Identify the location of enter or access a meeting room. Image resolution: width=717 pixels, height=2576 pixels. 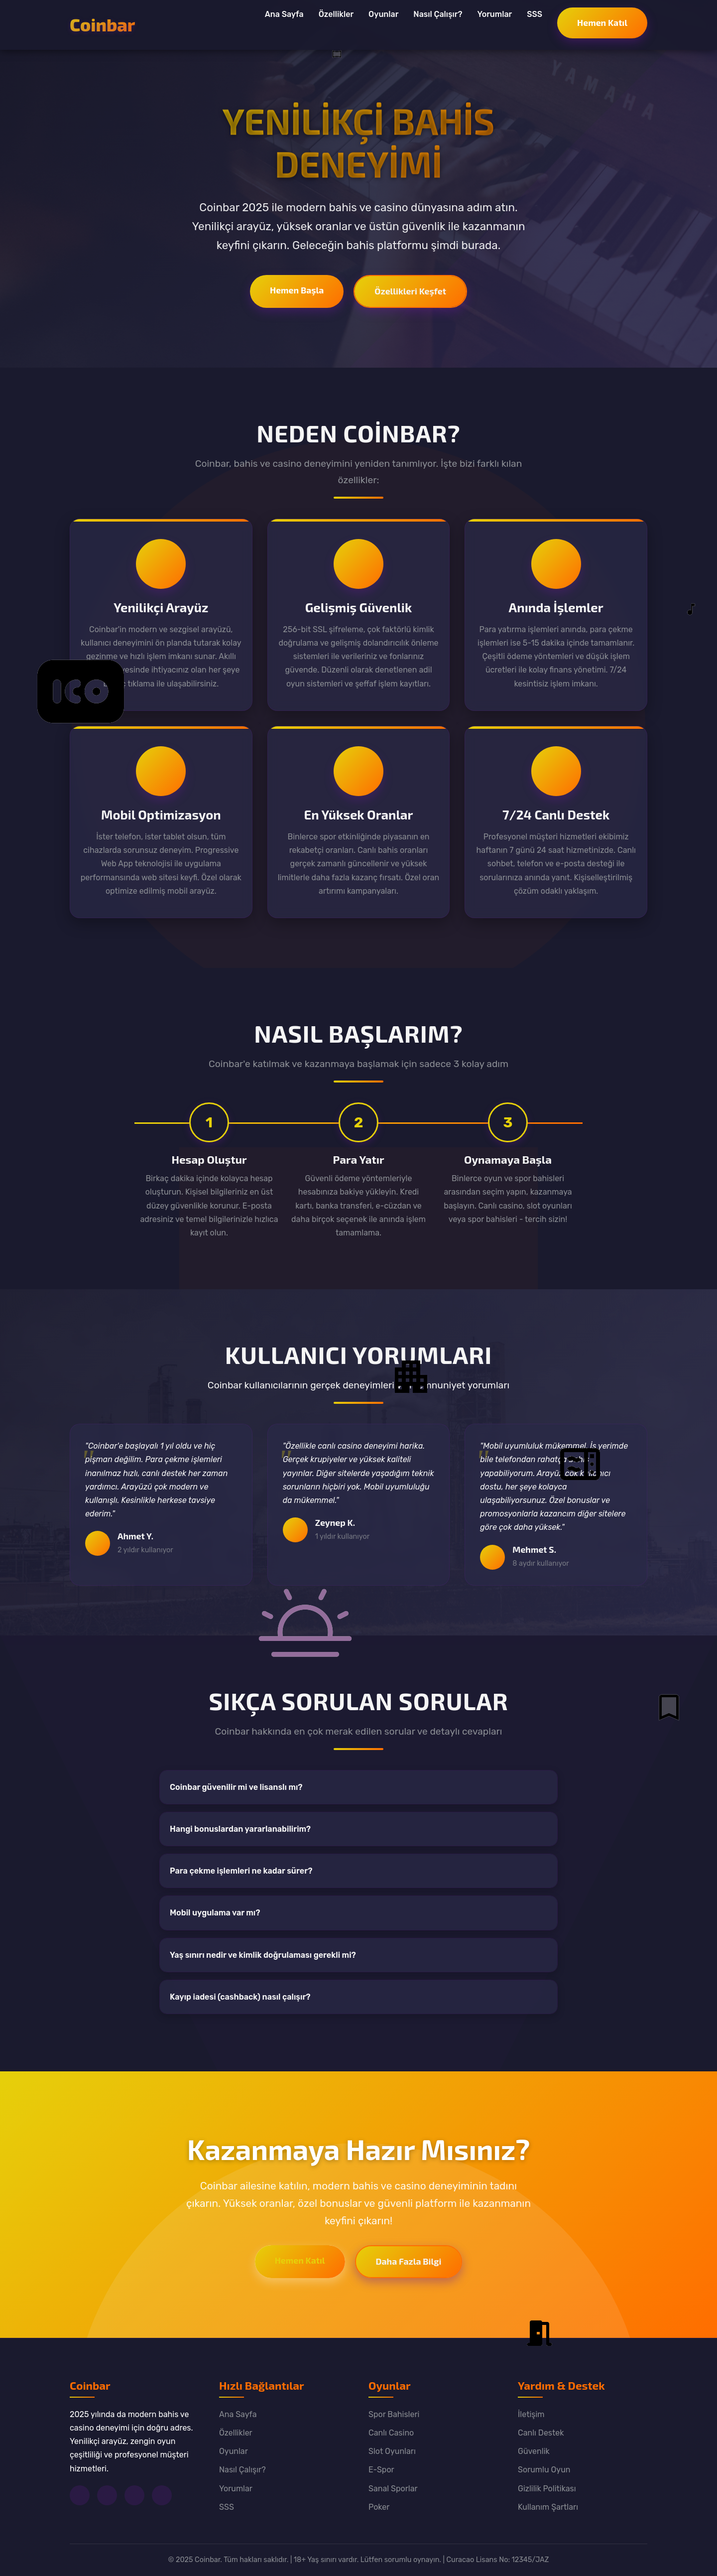
(539, 2333).